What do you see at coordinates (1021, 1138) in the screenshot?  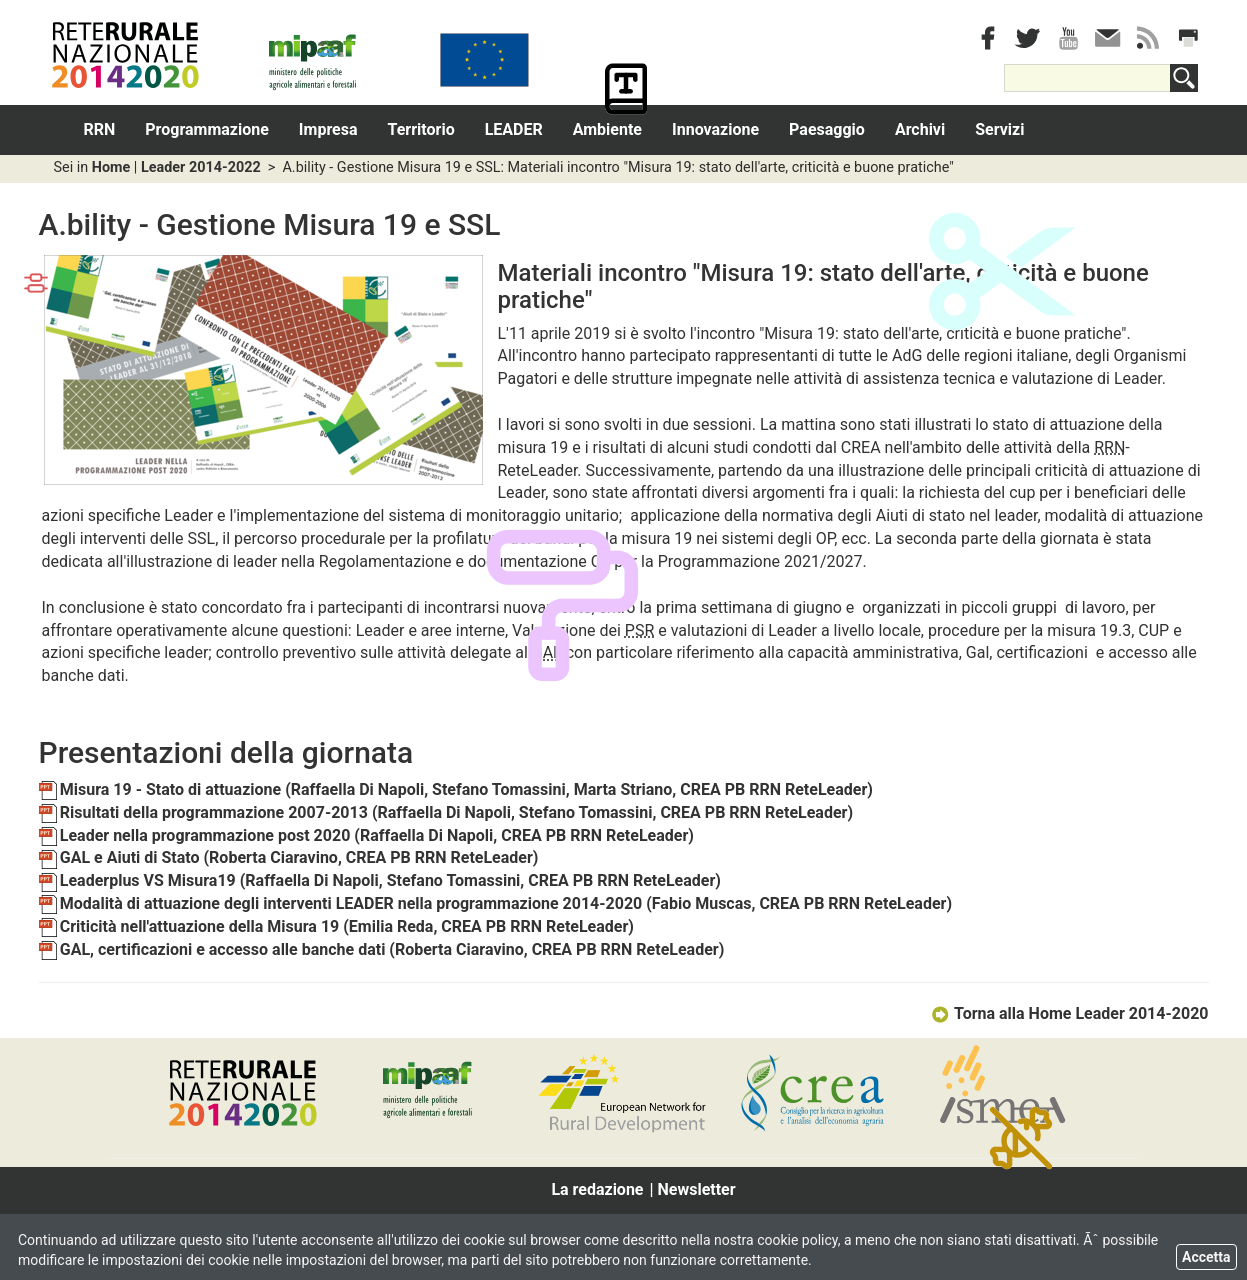 I see `disable candy crush notifications` at bounding box center [1021, 1138].